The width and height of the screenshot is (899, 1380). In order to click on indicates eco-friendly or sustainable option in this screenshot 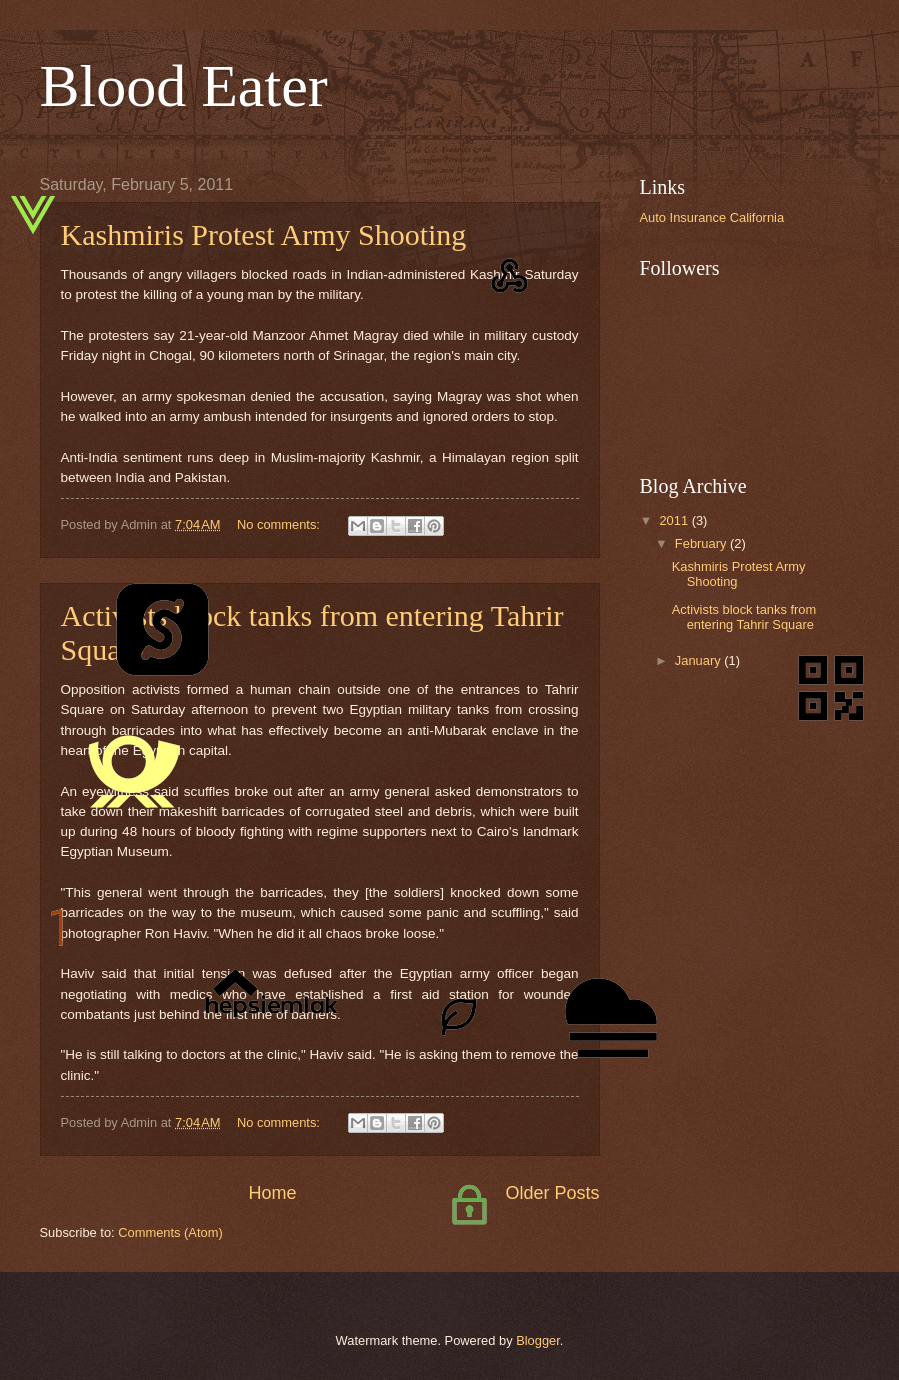, I will do `click(459, 1016)`.